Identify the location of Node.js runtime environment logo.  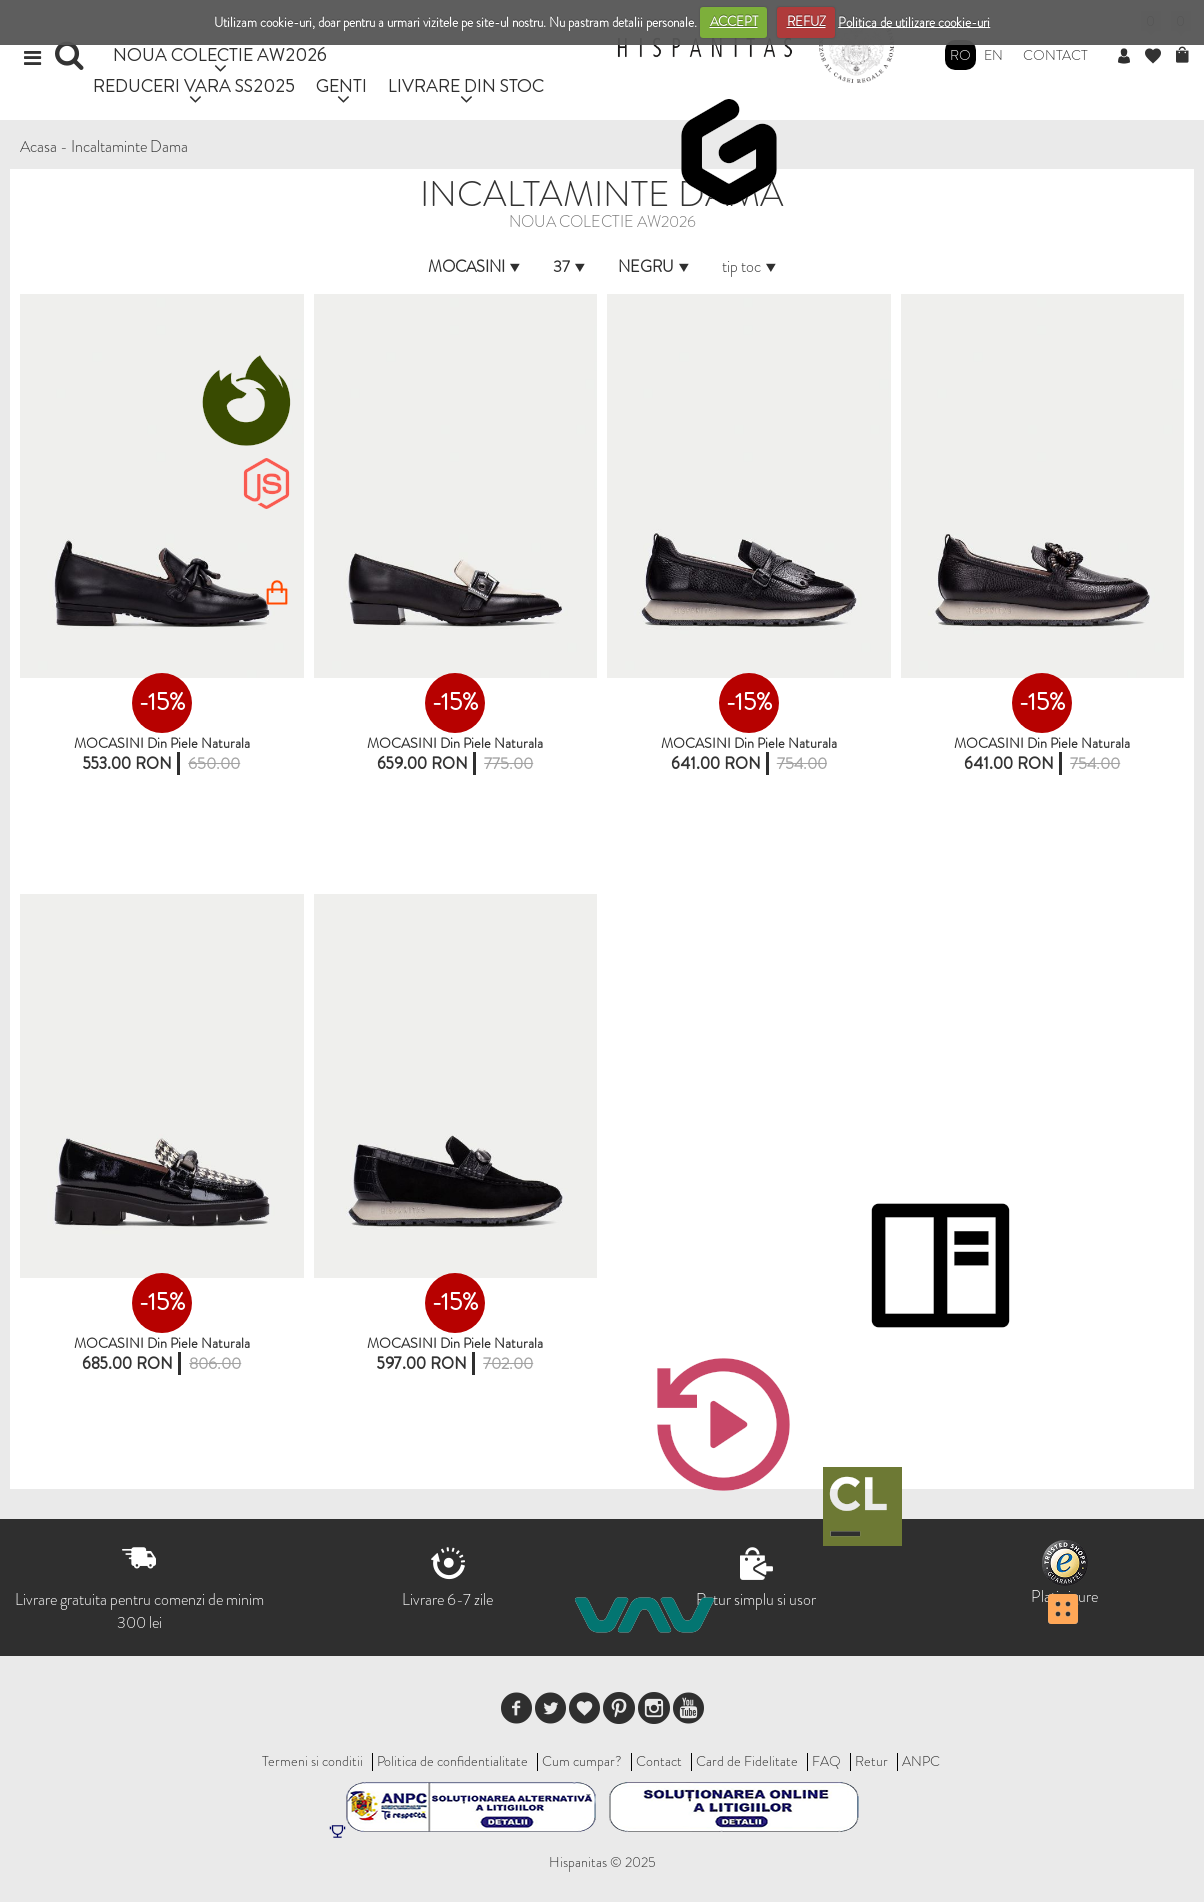
(266, 483).